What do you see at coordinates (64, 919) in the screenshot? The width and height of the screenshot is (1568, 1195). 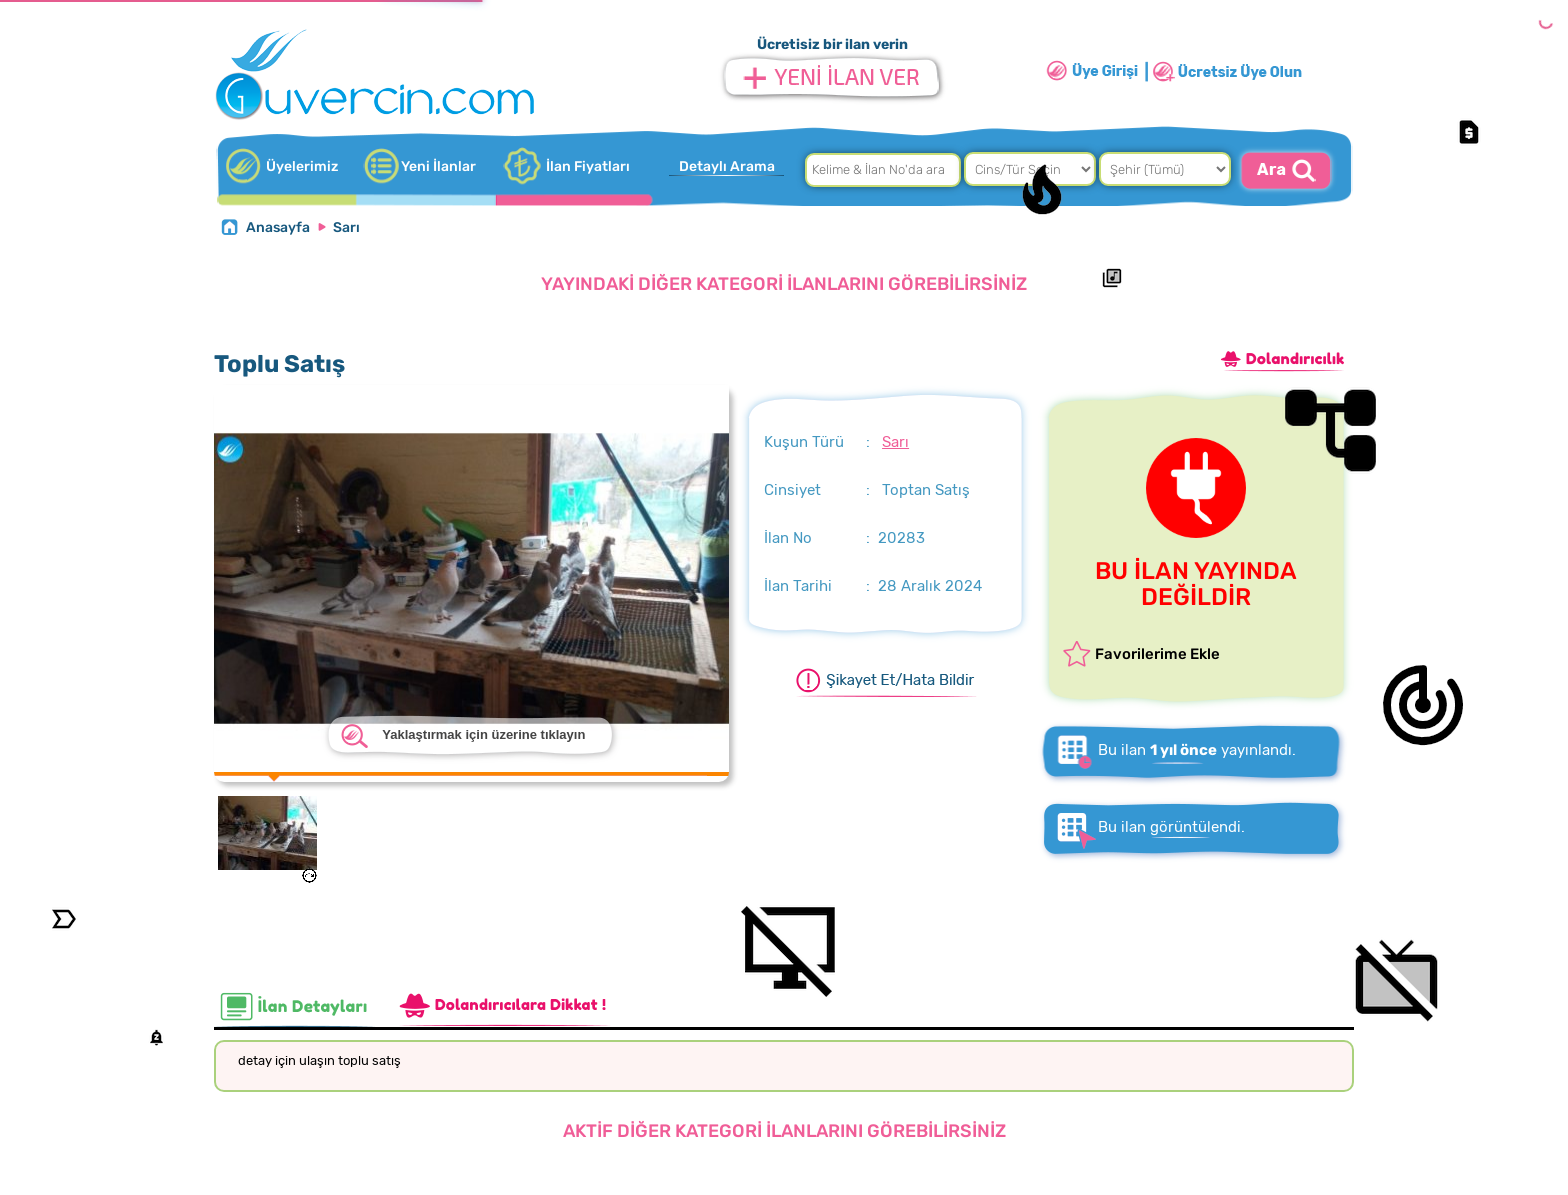 I see `mark message as important` at bounding box center [64, 919].